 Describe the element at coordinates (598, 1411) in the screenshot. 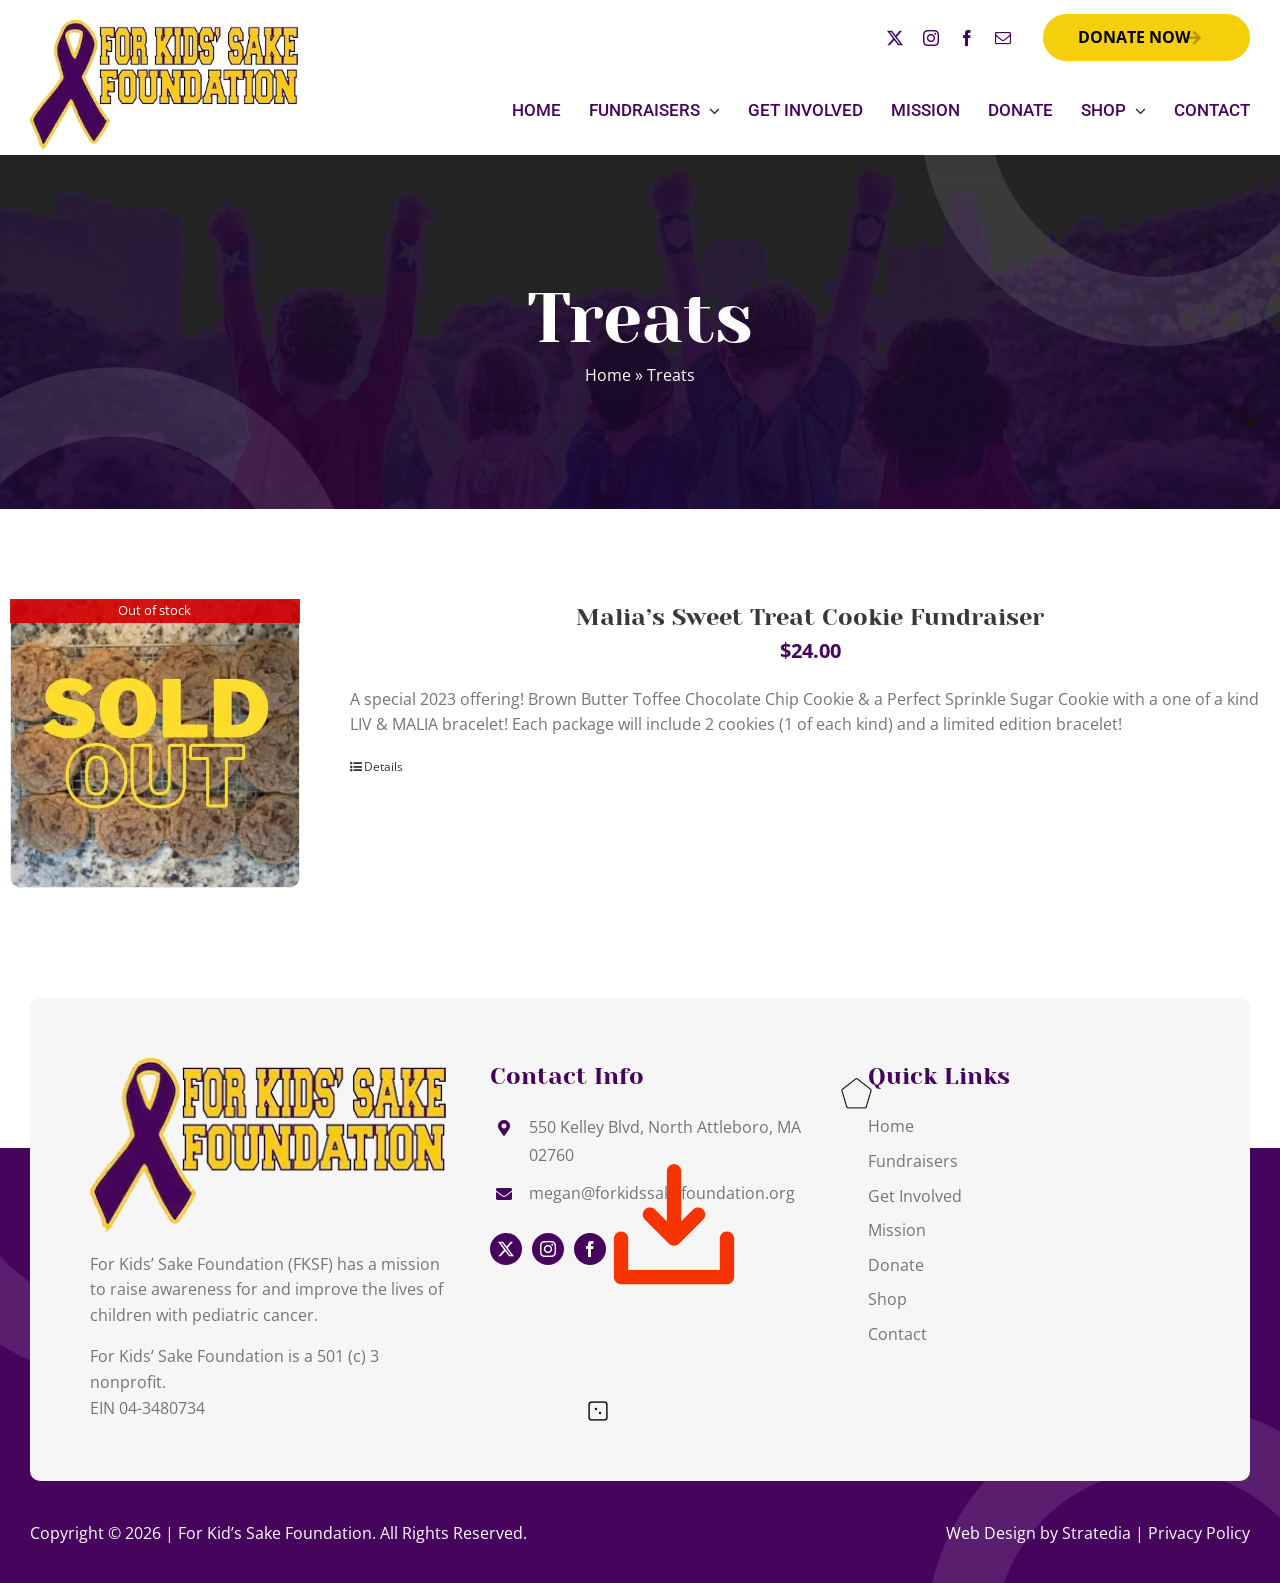

I see `roll dice or generate random number` at that location.